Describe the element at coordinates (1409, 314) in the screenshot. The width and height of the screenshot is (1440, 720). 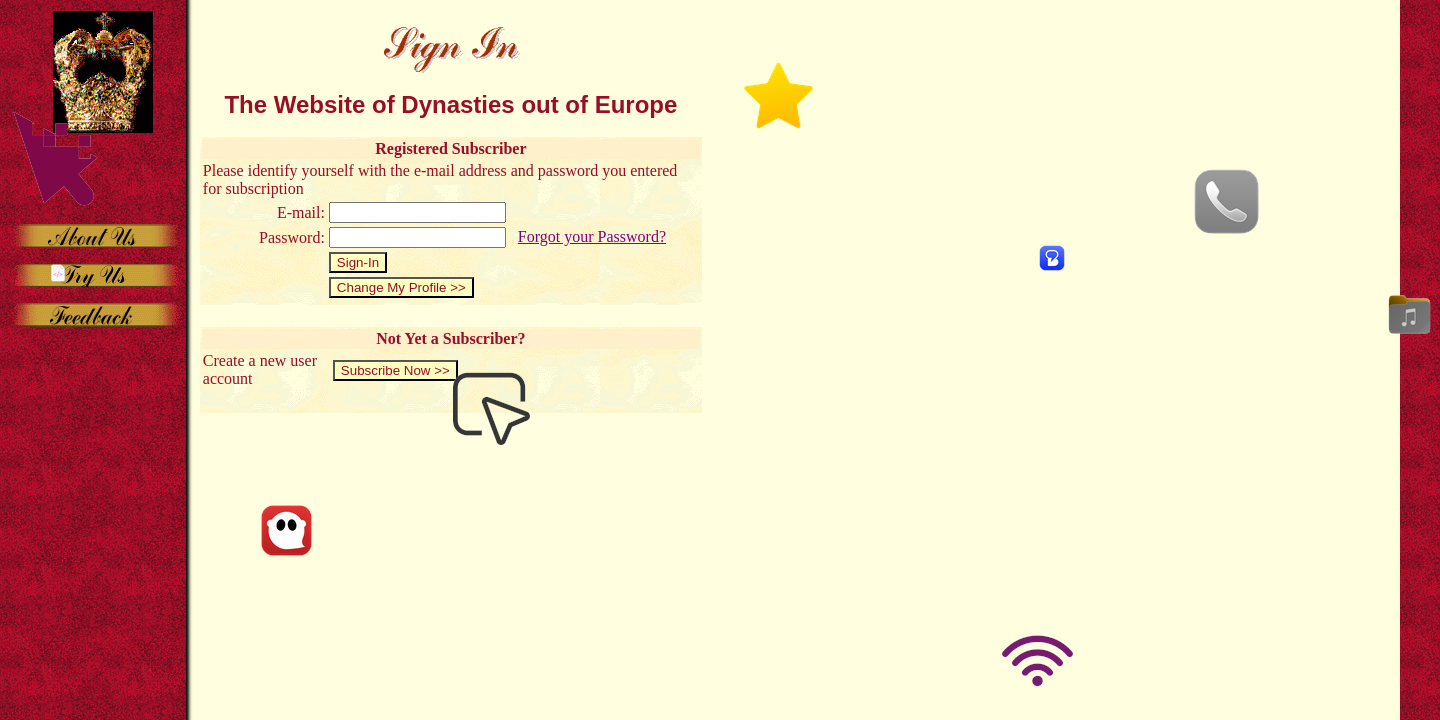
I see `open your music folder` at that location.